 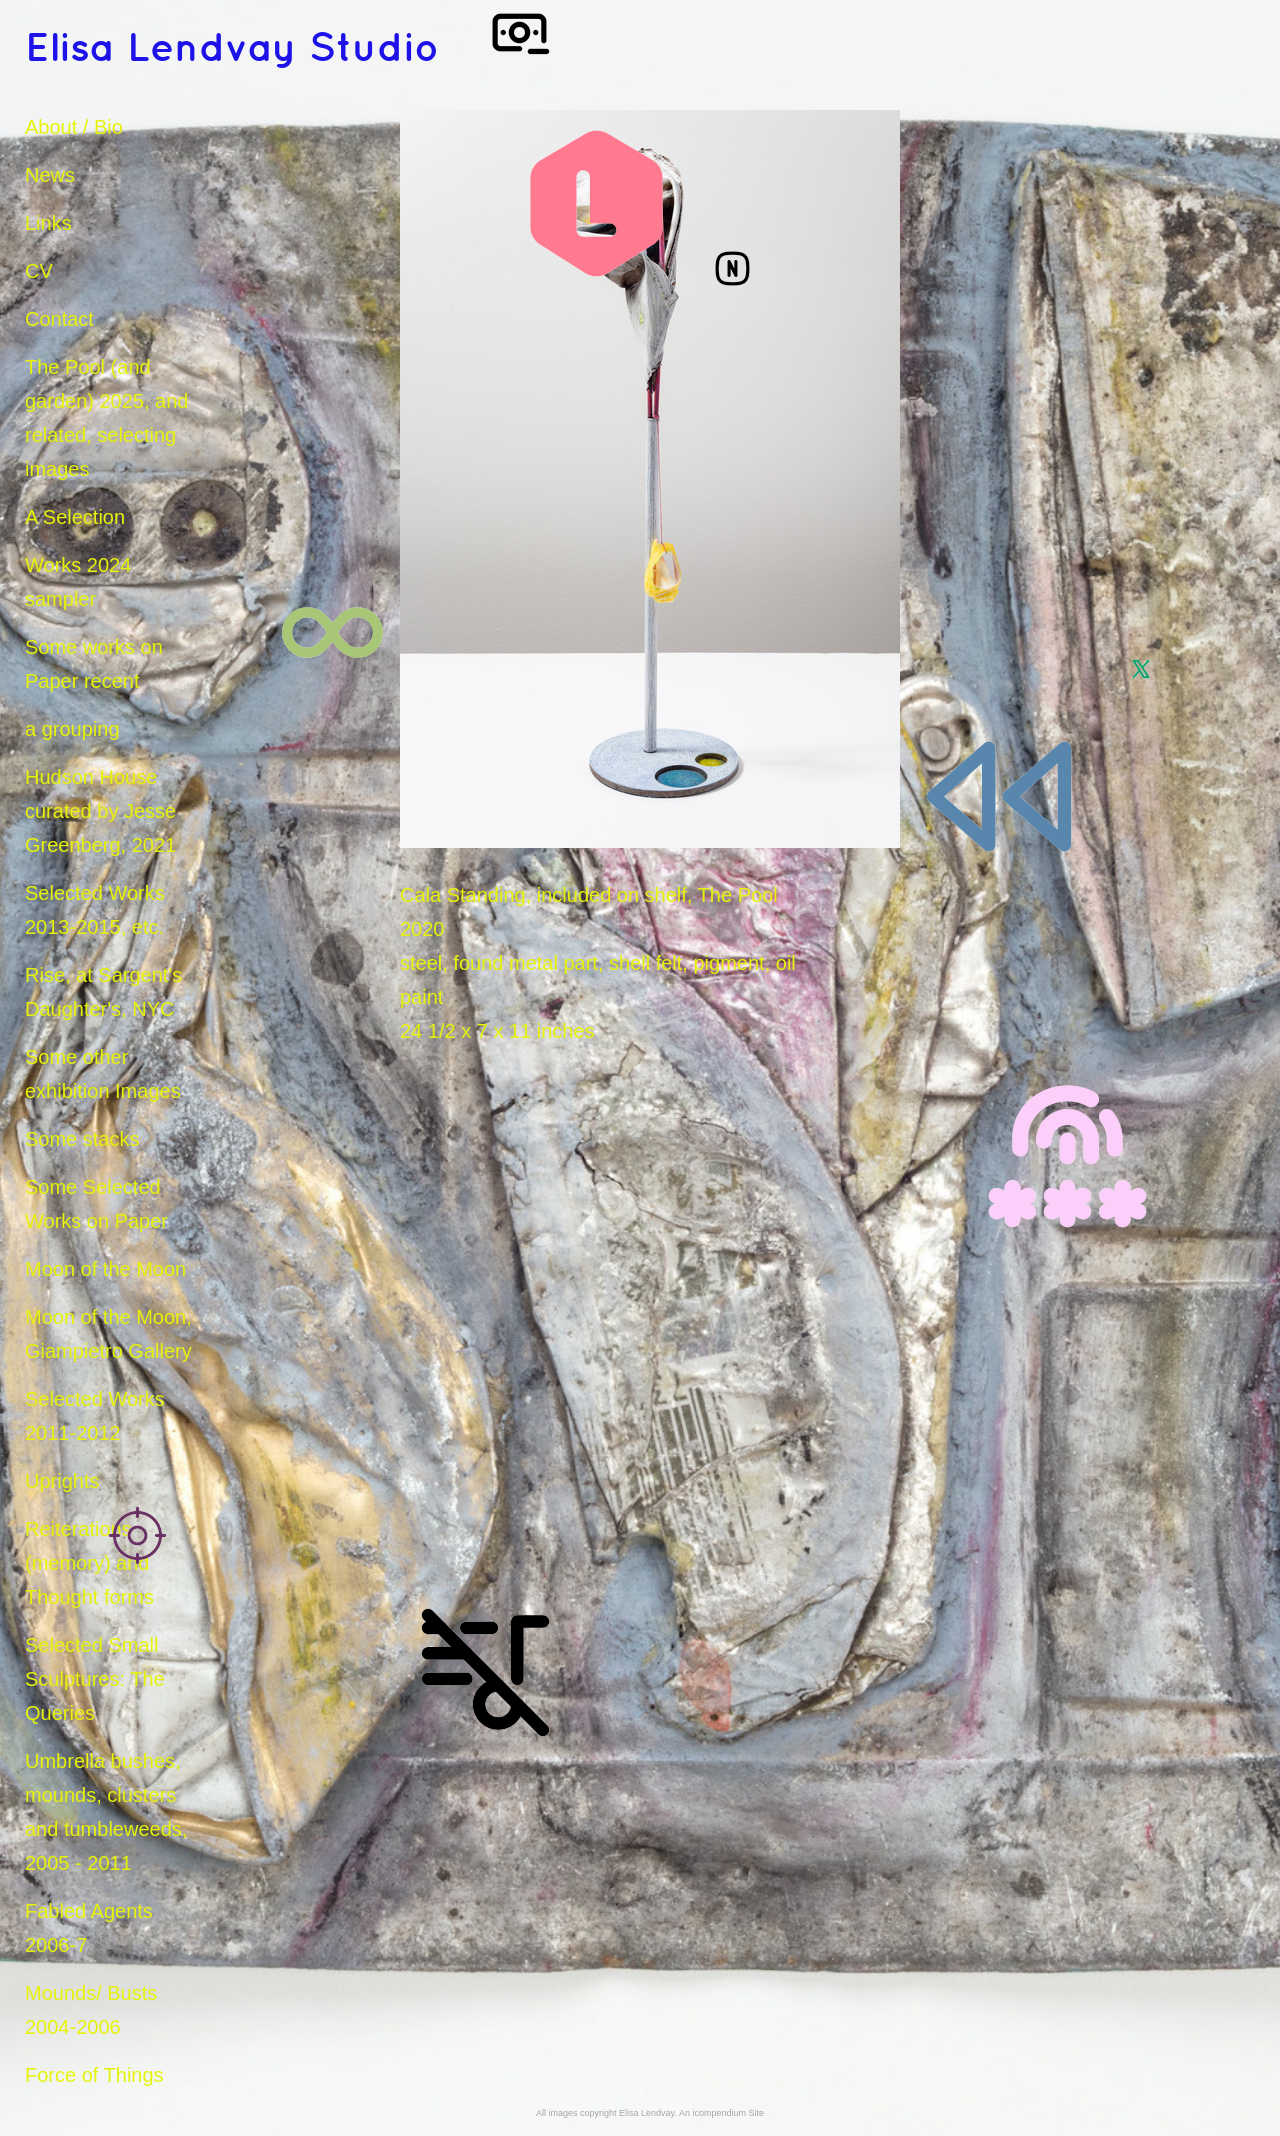 What do you see at coordinates (596, 203) in the screenshot?
I see `indicates a category or item labeled "L"` at bounding box center [596, 203].